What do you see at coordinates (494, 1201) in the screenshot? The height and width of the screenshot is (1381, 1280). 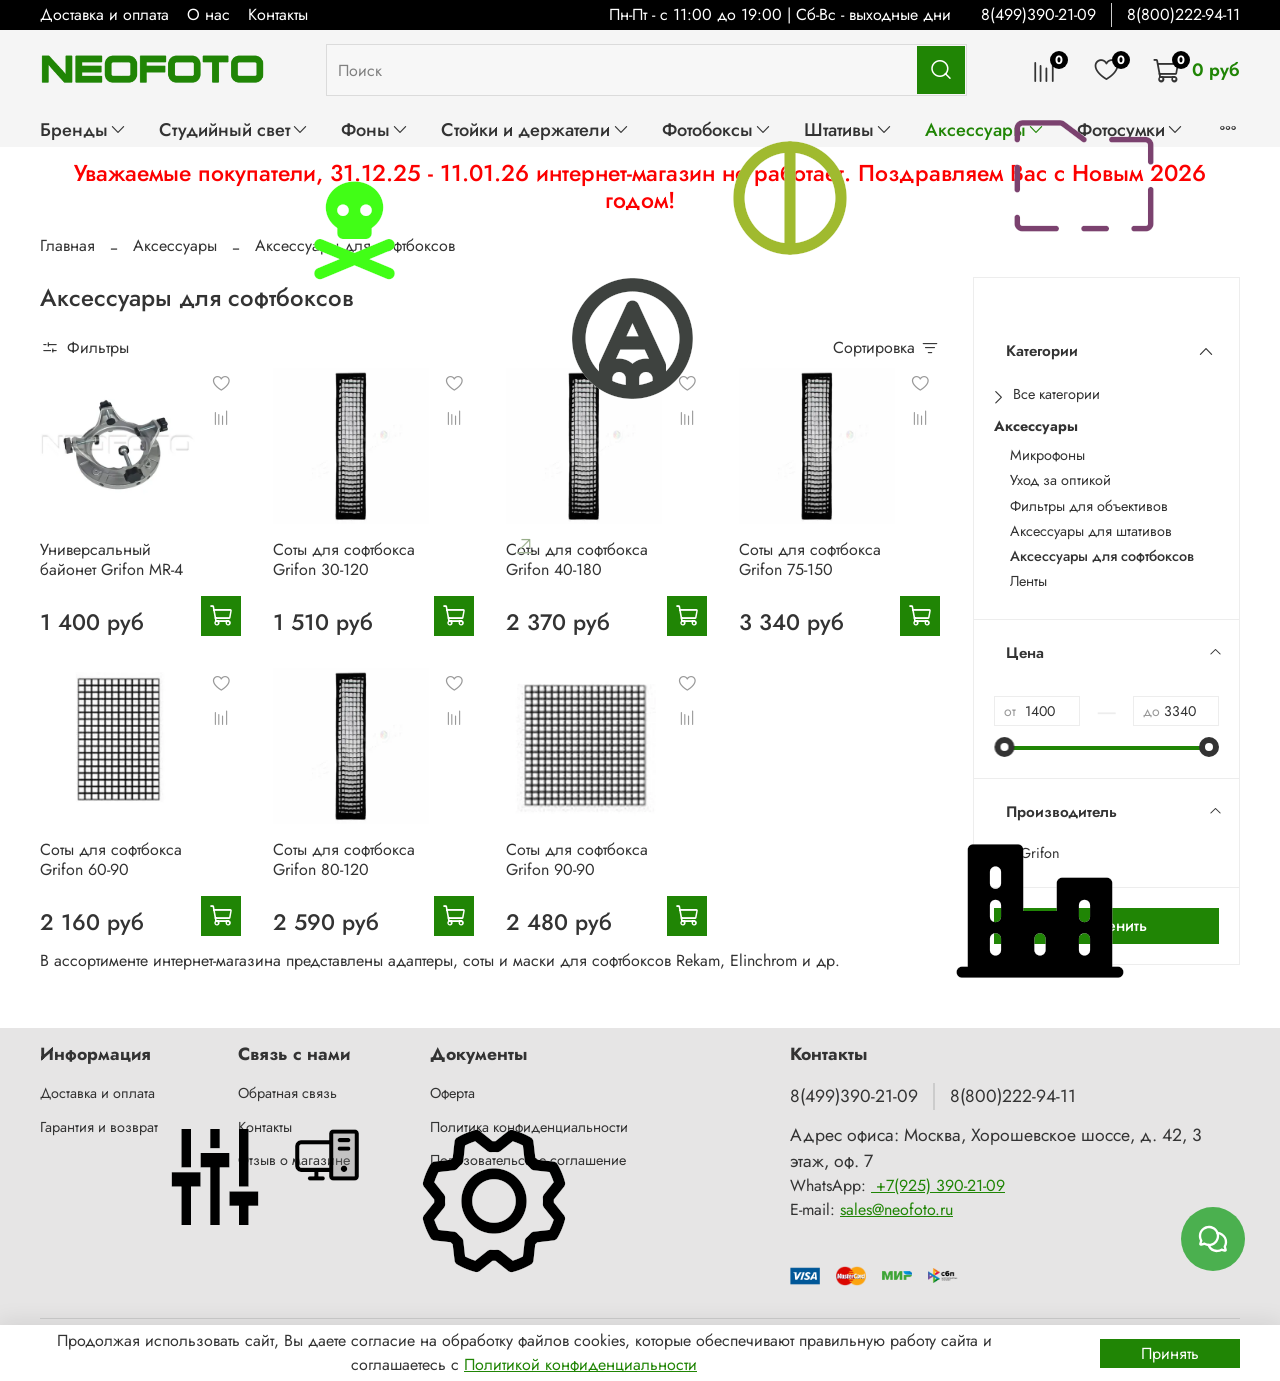 I see `open settings` at bounding box center [494, 1201].